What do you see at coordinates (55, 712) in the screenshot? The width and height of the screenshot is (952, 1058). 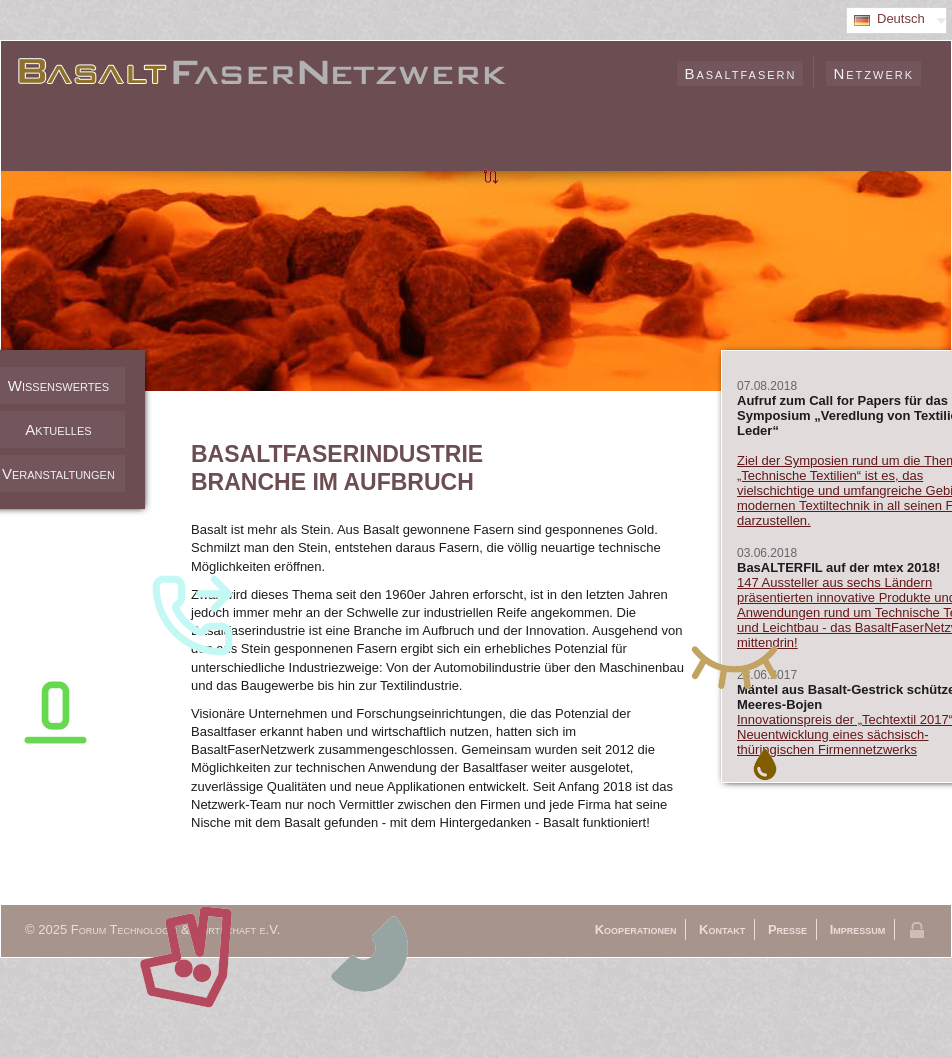 I see `align selected elements to the bottom` at bounding box center [55, 712].